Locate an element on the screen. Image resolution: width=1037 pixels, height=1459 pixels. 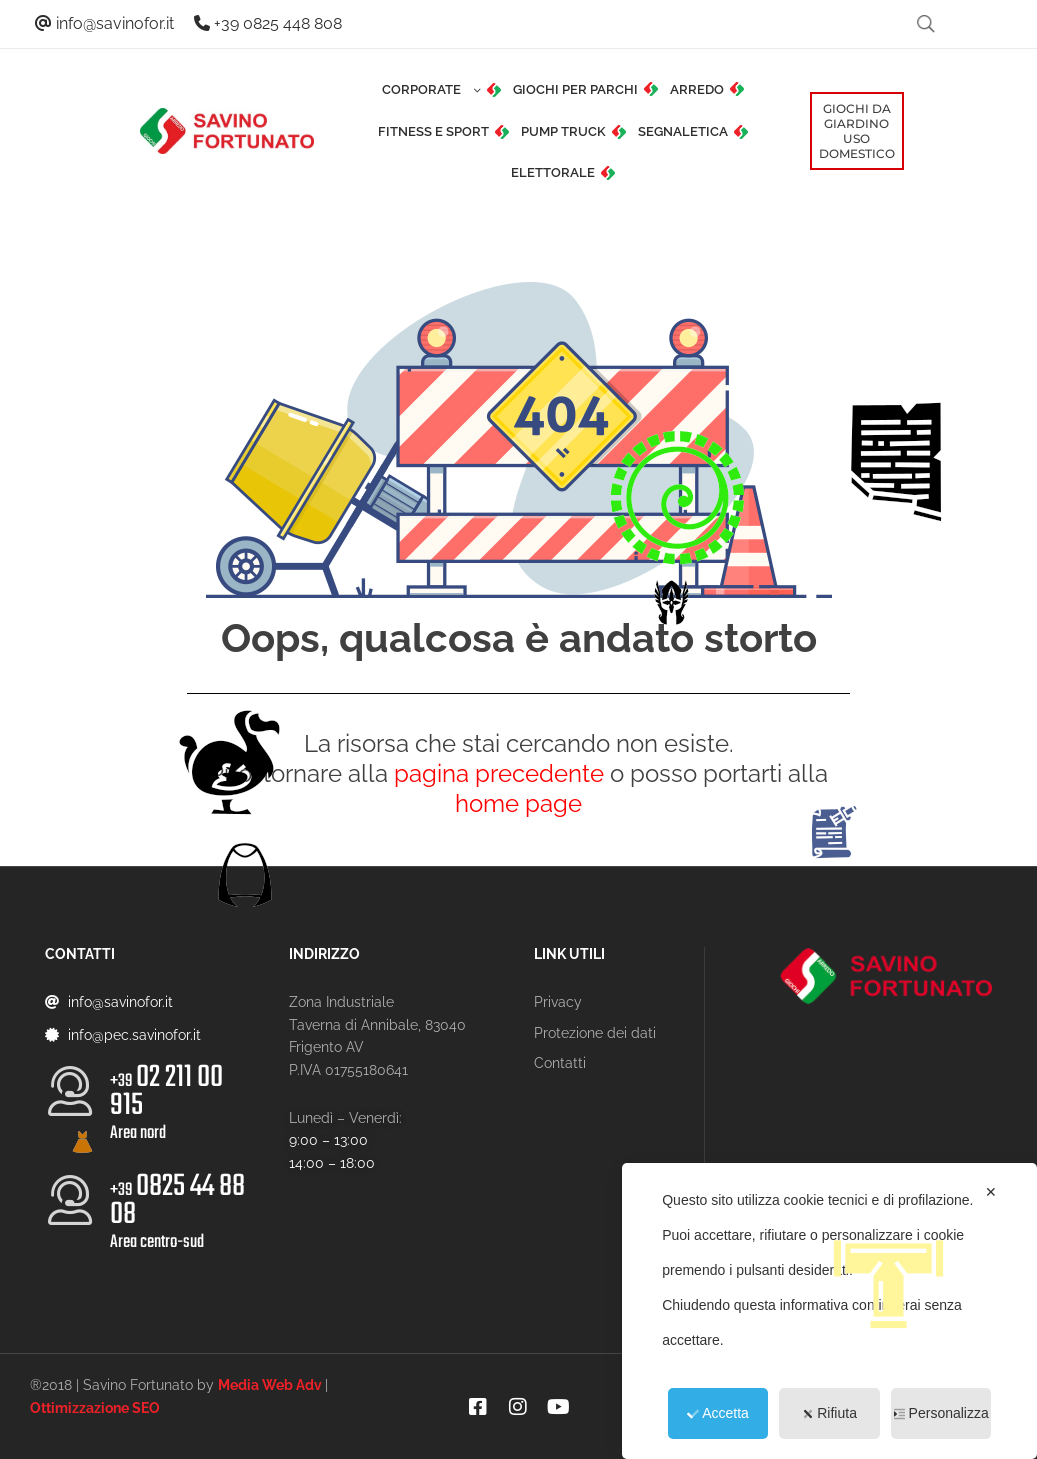
indicates a loading or processing state is located at coordinates (677, 497).